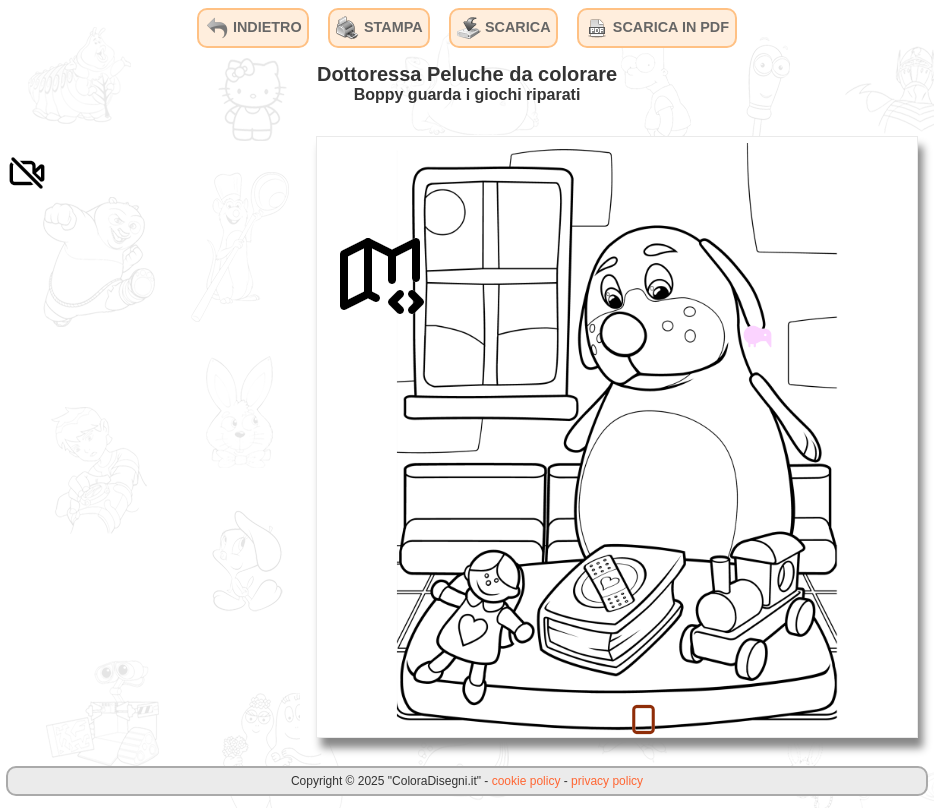 This screenshot has width=934, height=808. What do you see at coordinates (643, 719) in the screenshot?
I see `switch to portrait orientation` at bounding box center [643, 719].